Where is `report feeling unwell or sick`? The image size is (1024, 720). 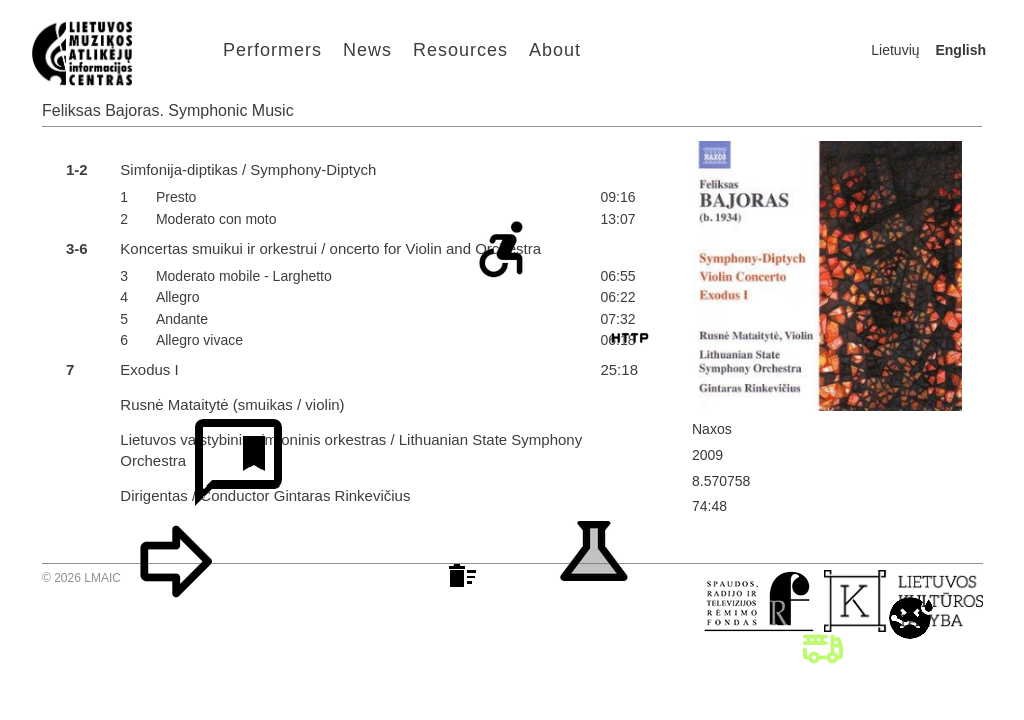
report feeling unwell or sick is located at coordinates (910, 618).